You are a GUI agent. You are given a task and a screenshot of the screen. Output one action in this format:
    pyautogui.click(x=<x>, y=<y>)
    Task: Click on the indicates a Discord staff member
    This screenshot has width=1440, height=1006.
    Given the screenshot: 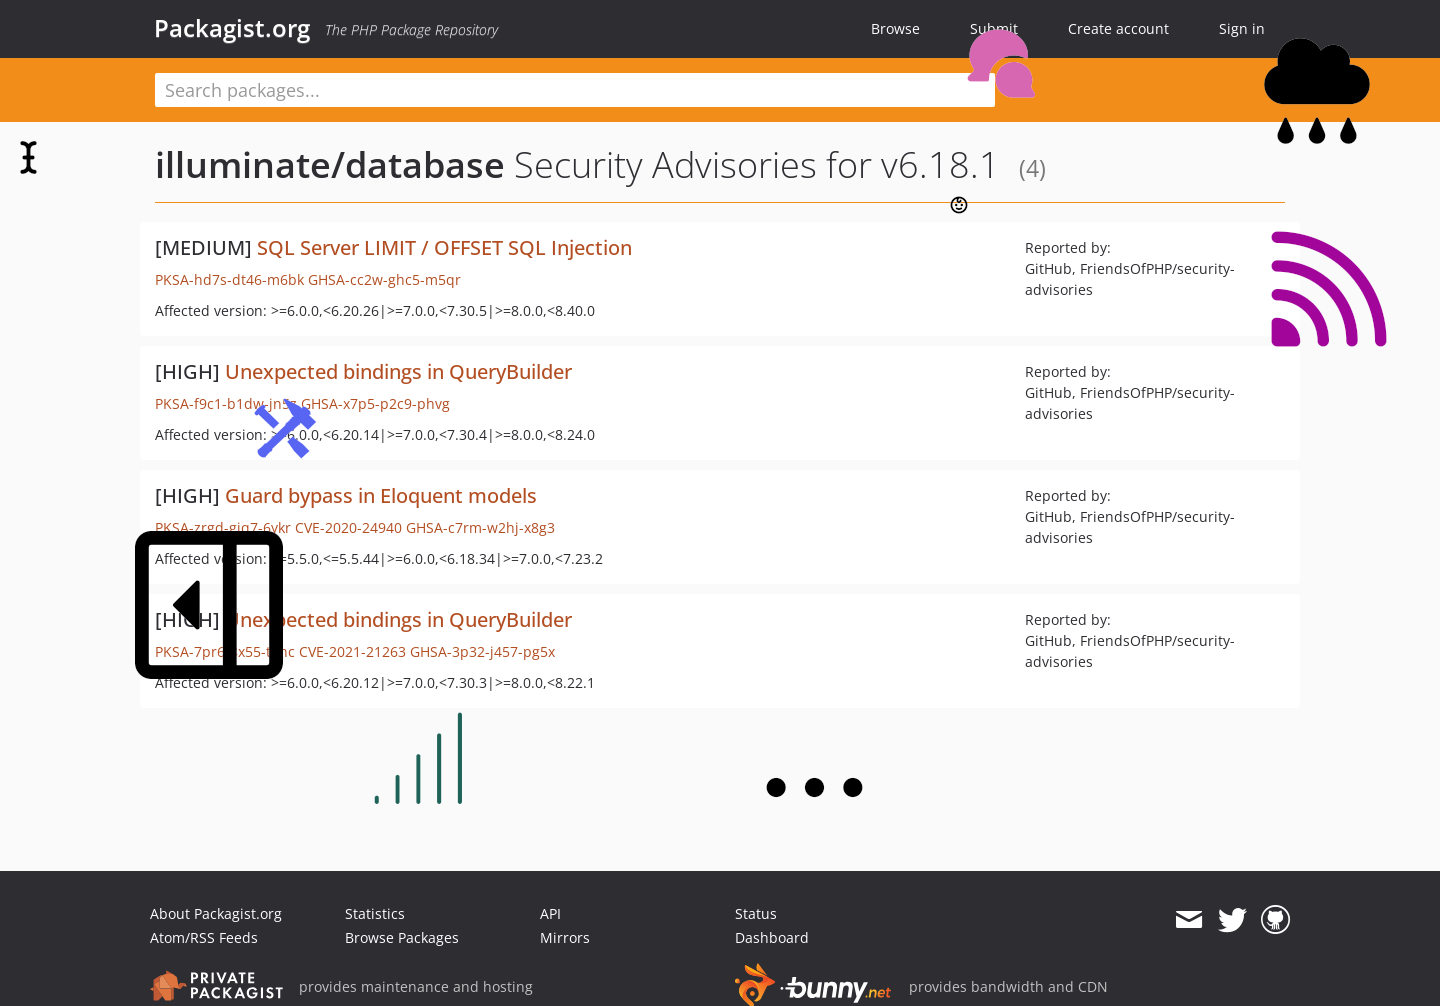 What is the action you would take?
    pyautogui.click(x=285, y=428)
    